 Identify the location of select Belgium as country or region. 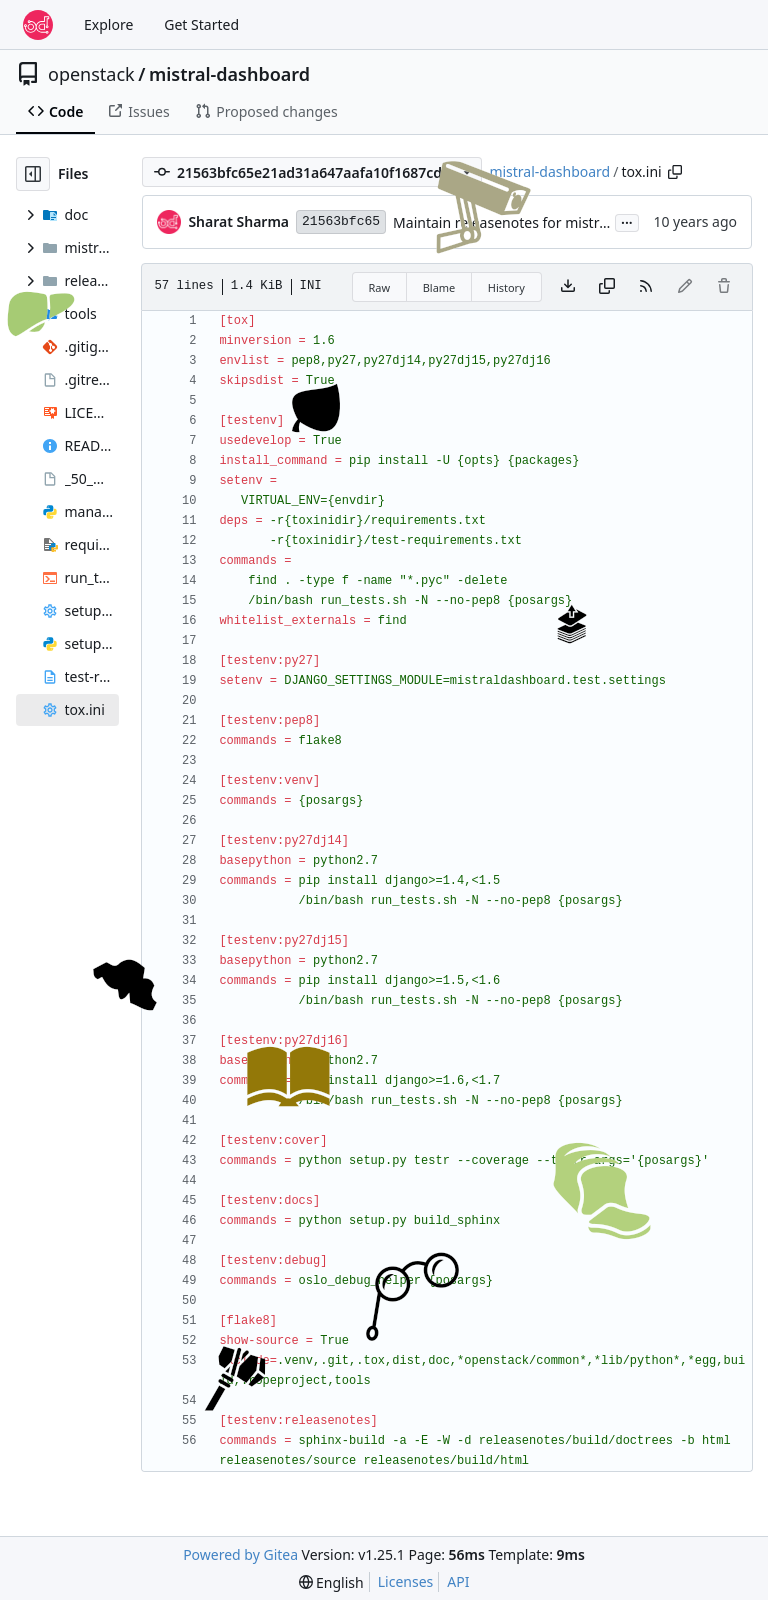
(125, 985).